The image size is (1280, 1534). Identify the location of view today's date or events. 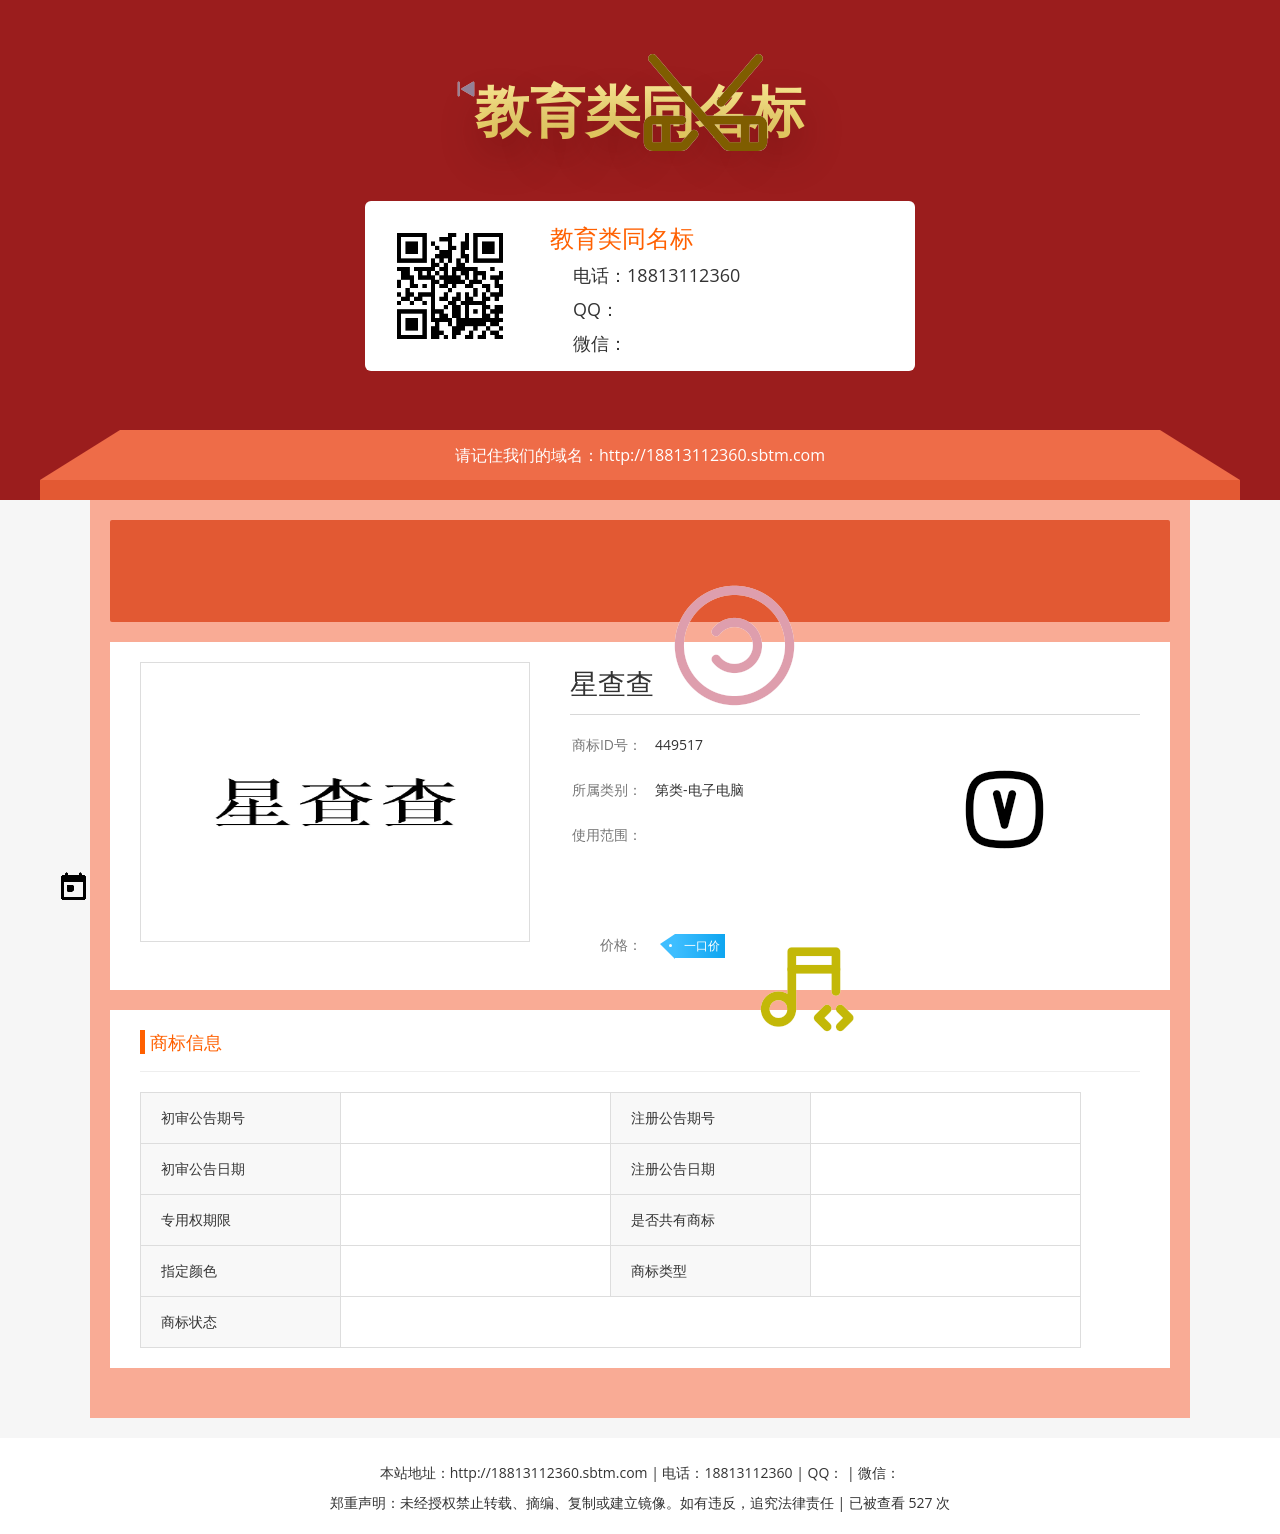
(73, 887).